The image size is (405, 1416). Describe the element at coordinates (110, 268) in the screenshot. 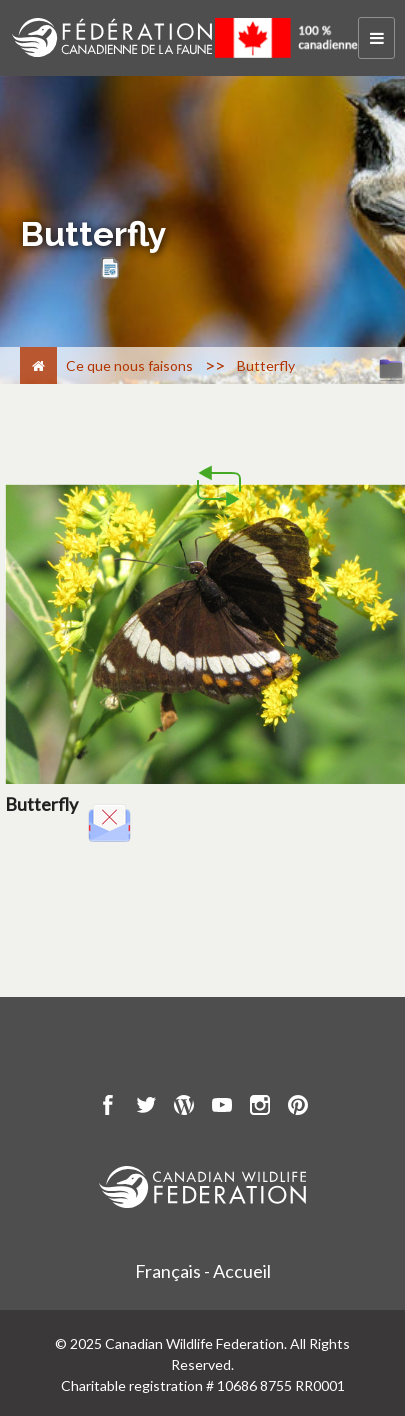

I see `open an opendocument web page file` at that location.